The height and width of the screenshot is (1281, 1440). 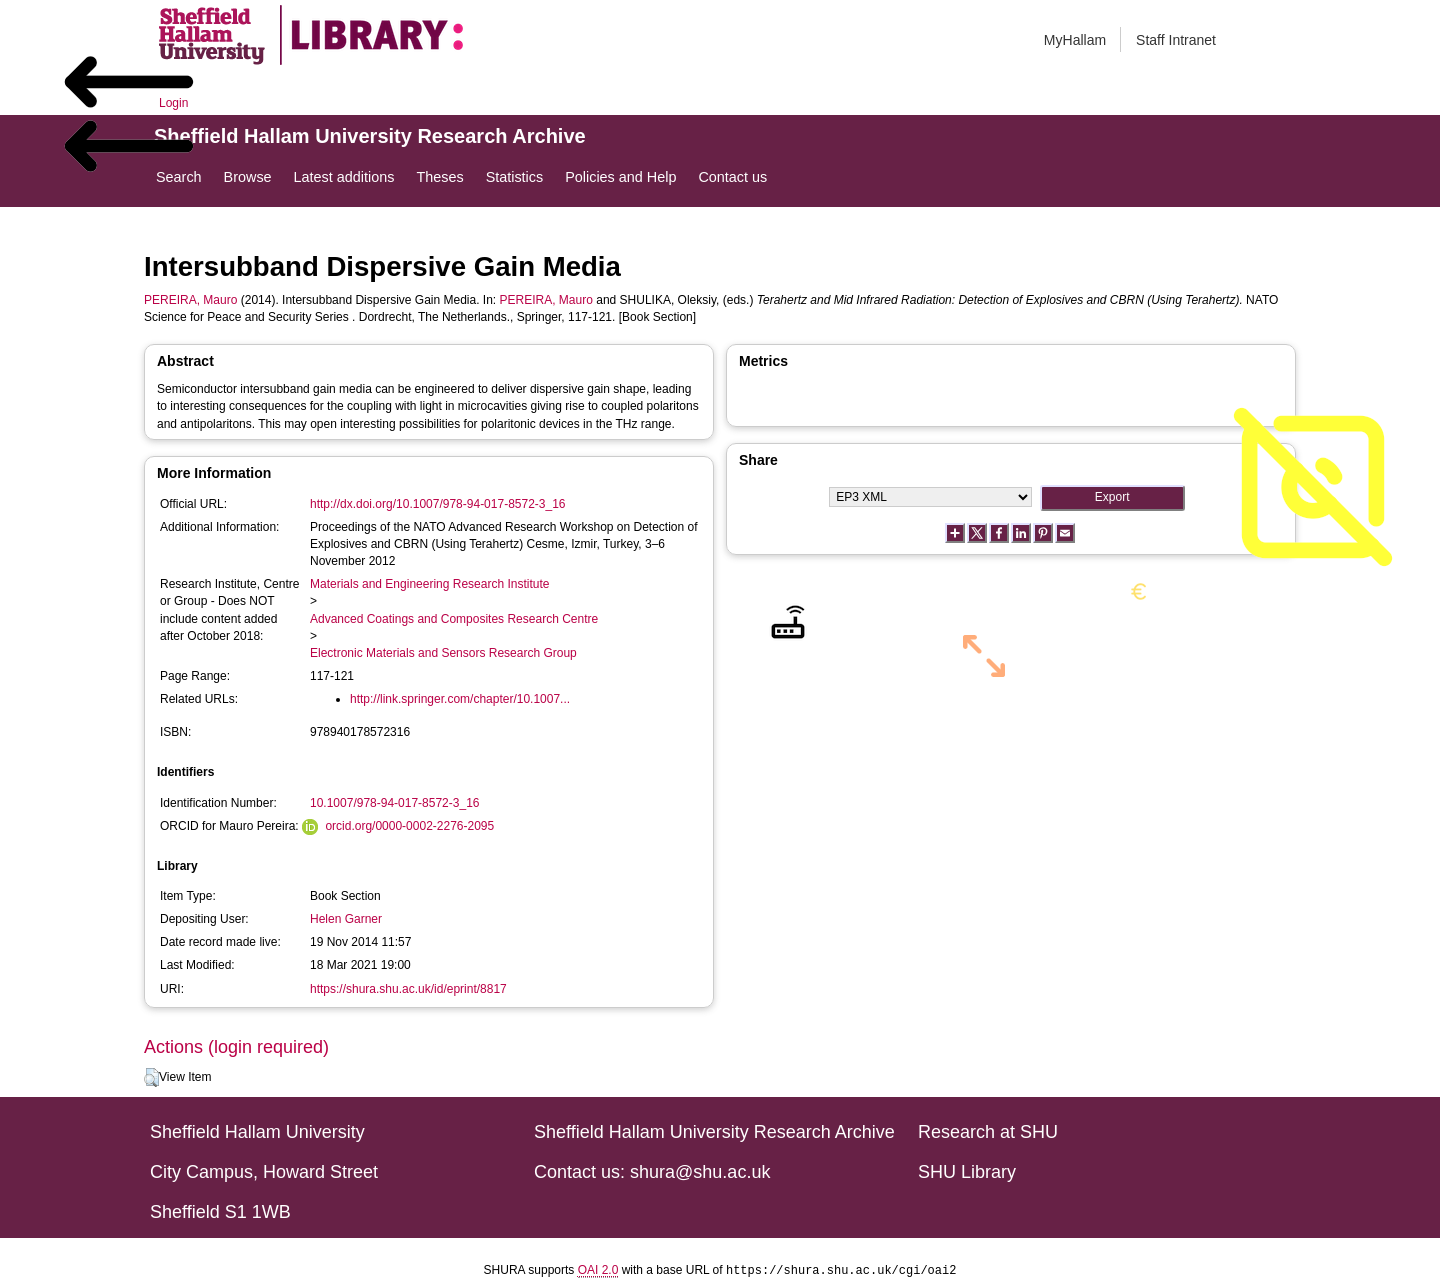 What do you see at coordinates (1139, 591) in the screenshot?
I see `indicates euro currency or pricing` at bounding box center [1139, 591].